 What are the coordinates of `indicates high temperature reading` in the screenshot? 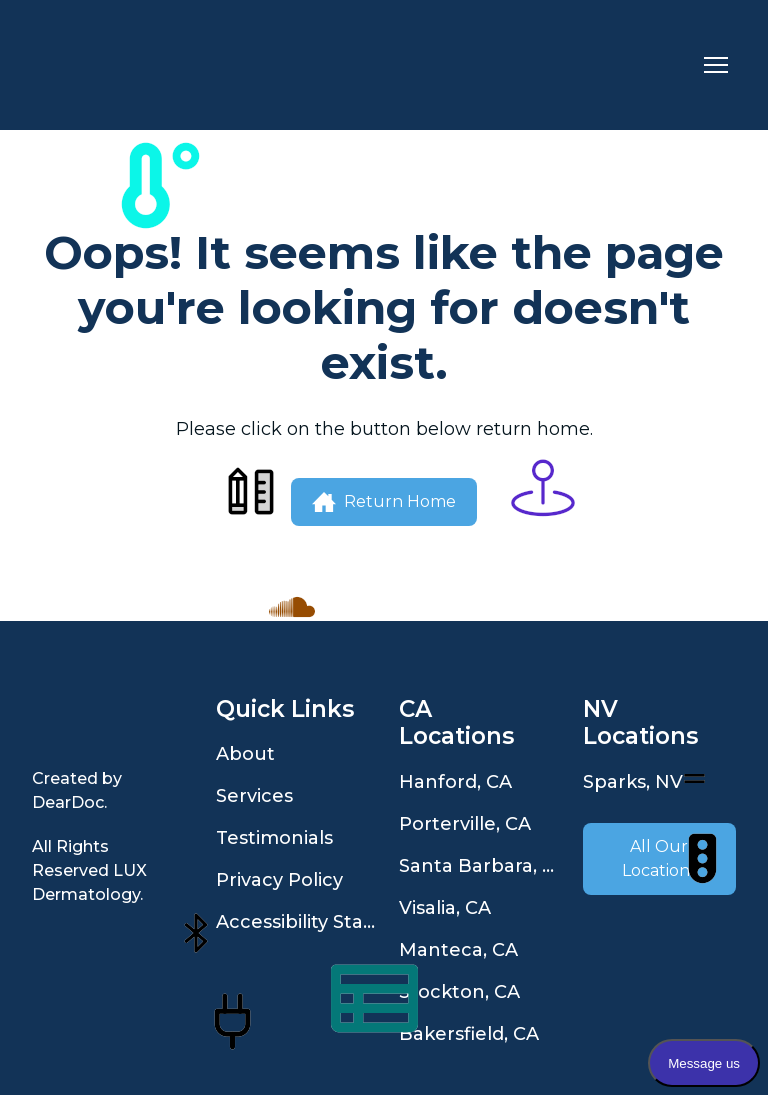 It's located at (156, 185).